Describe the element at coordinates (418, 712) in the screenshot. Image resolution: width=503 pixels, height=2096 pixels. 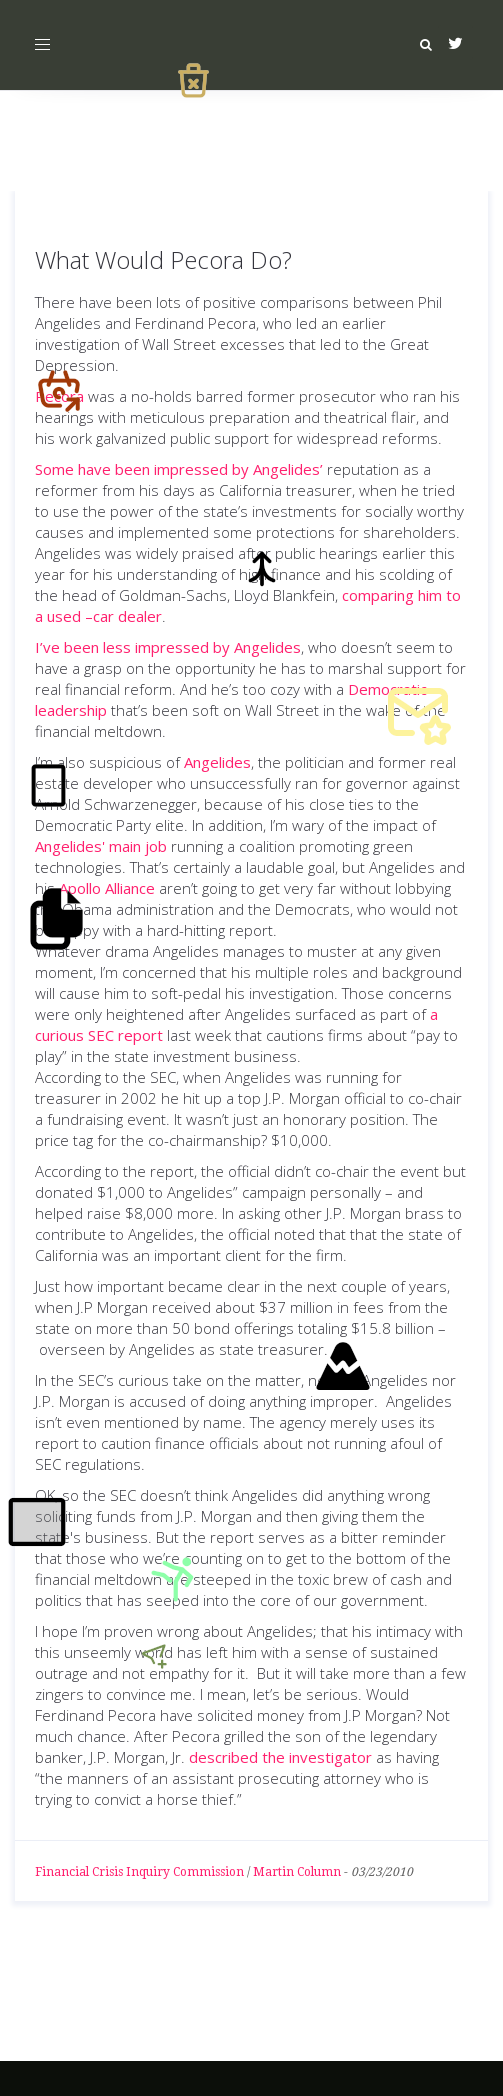
I see `view starred or important emails` at that location.